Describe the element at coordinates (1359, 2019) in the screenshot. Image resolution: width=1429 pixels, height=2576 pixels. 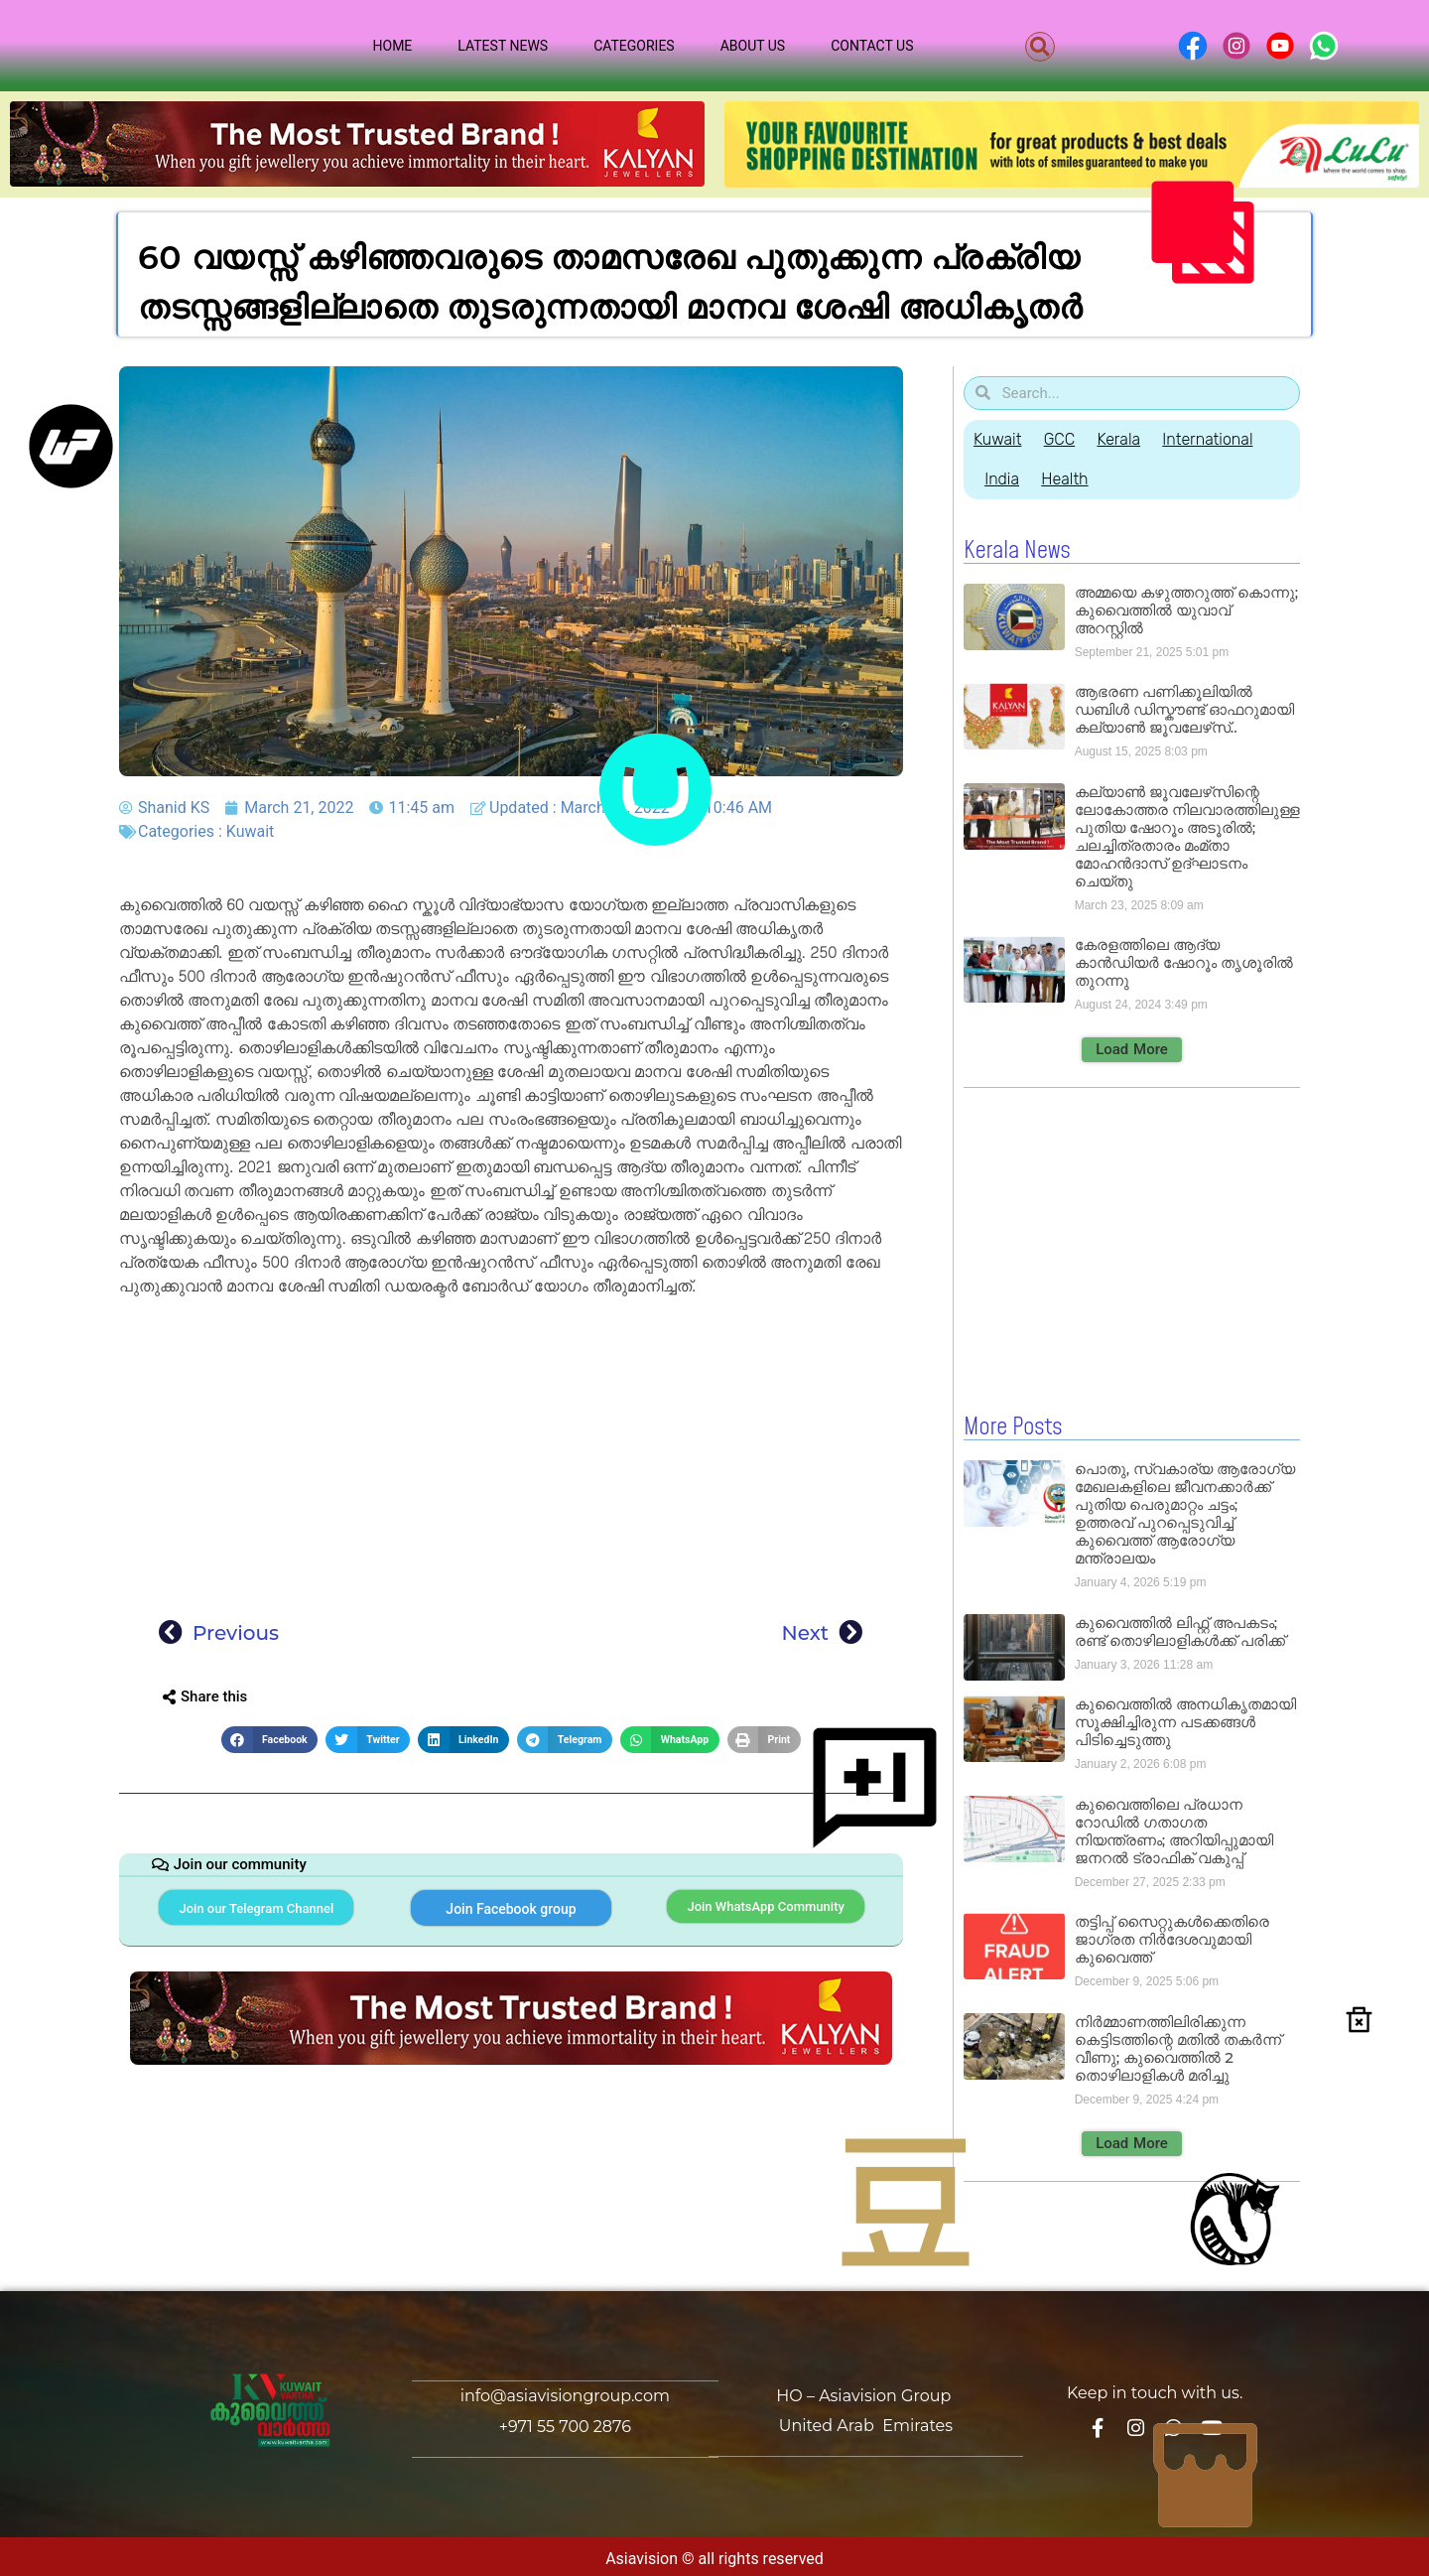
I see `delete selected item` at that location.